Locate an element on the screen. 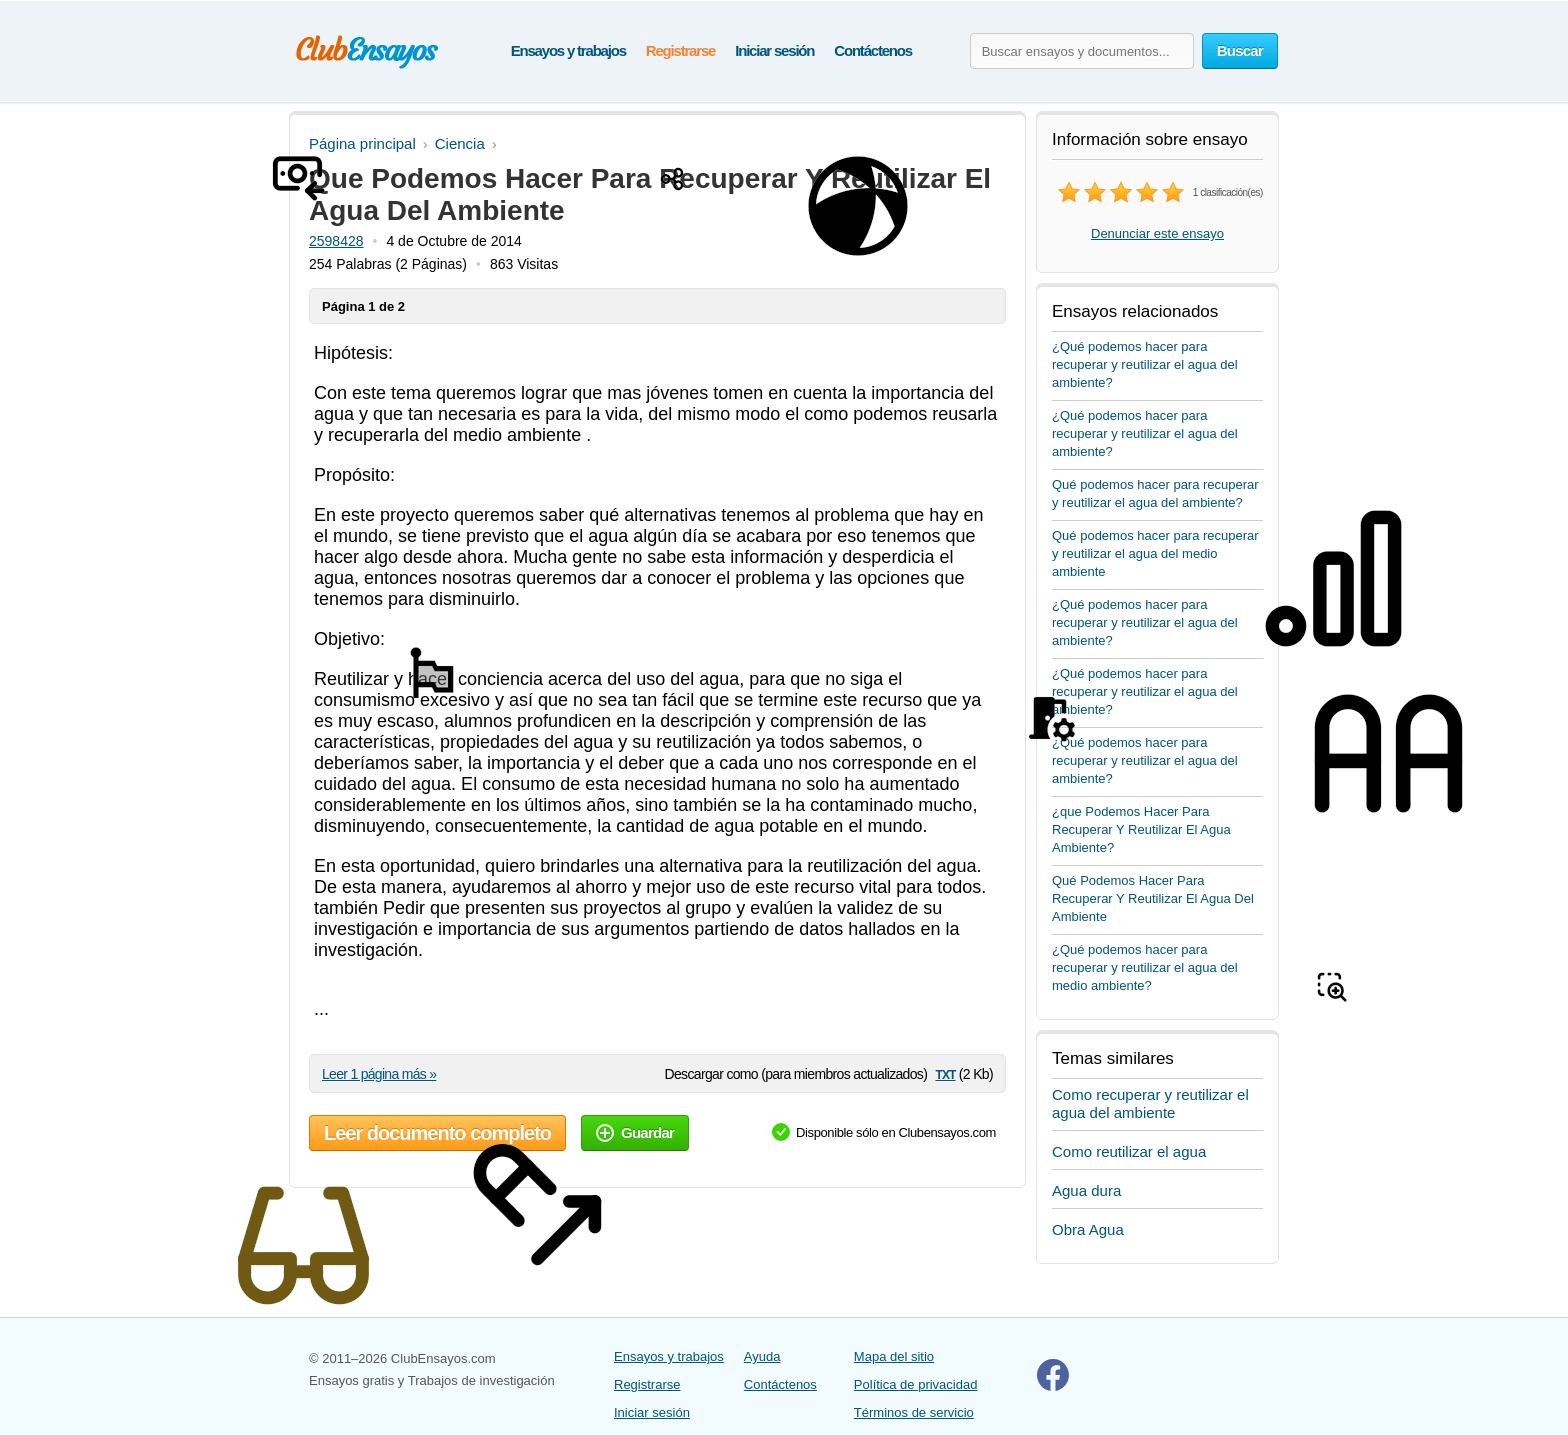 The height and width of the screenshot is (1435, 1568). zoom in on a selected area is located at coordinates (1331, 986).